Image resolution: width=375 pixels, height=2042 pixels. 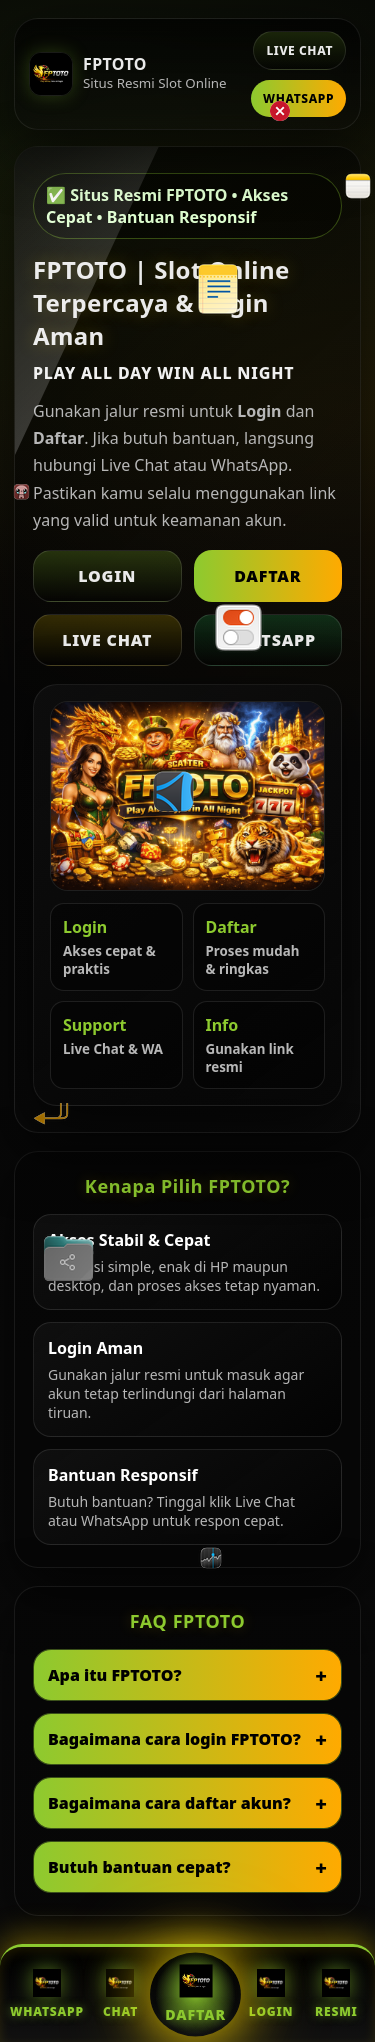 What do you see at coordinates (173, 791) in the screenshot?
I see `open Adobe Acrobat Reader` at bounding box center [173, 791].